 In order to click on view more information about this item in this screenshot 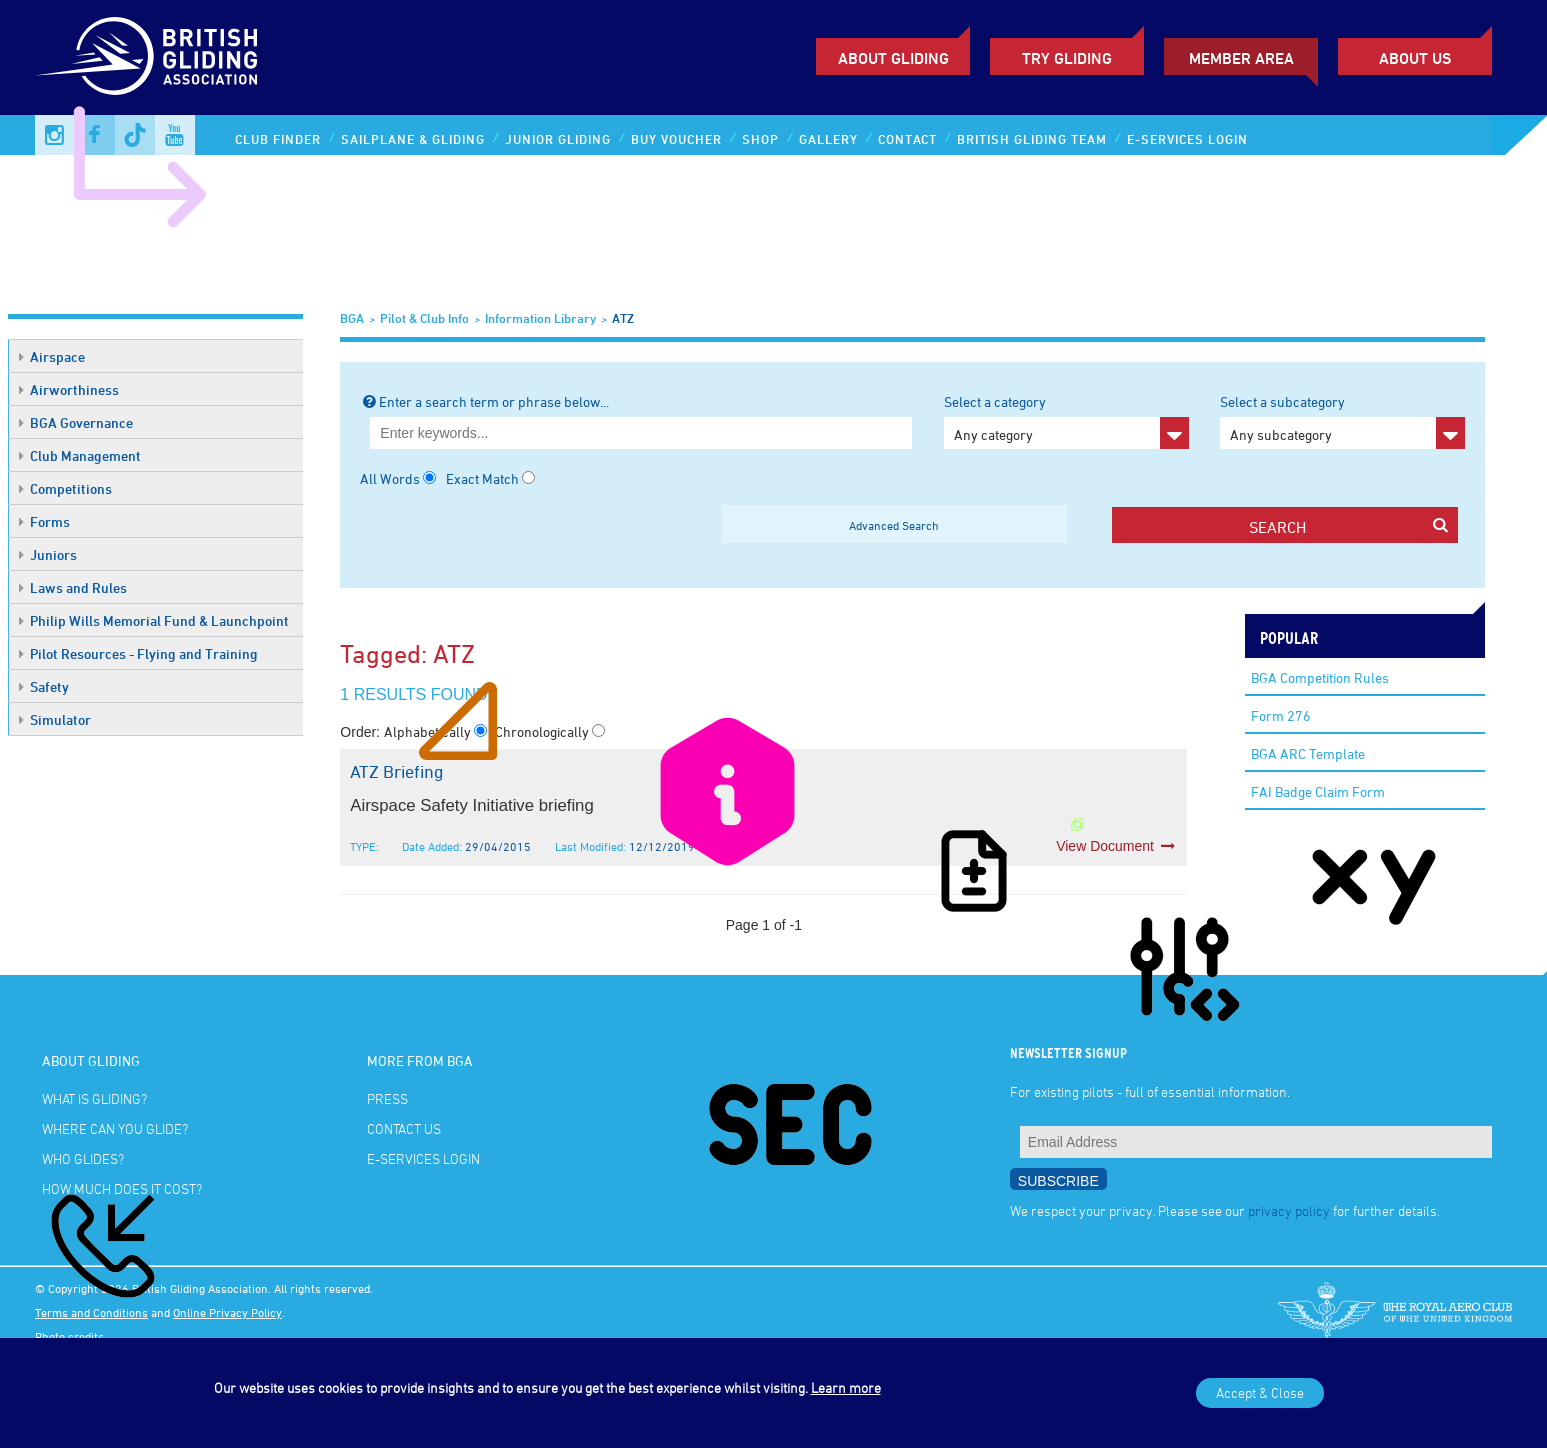, I will do `click(727, 791)`.